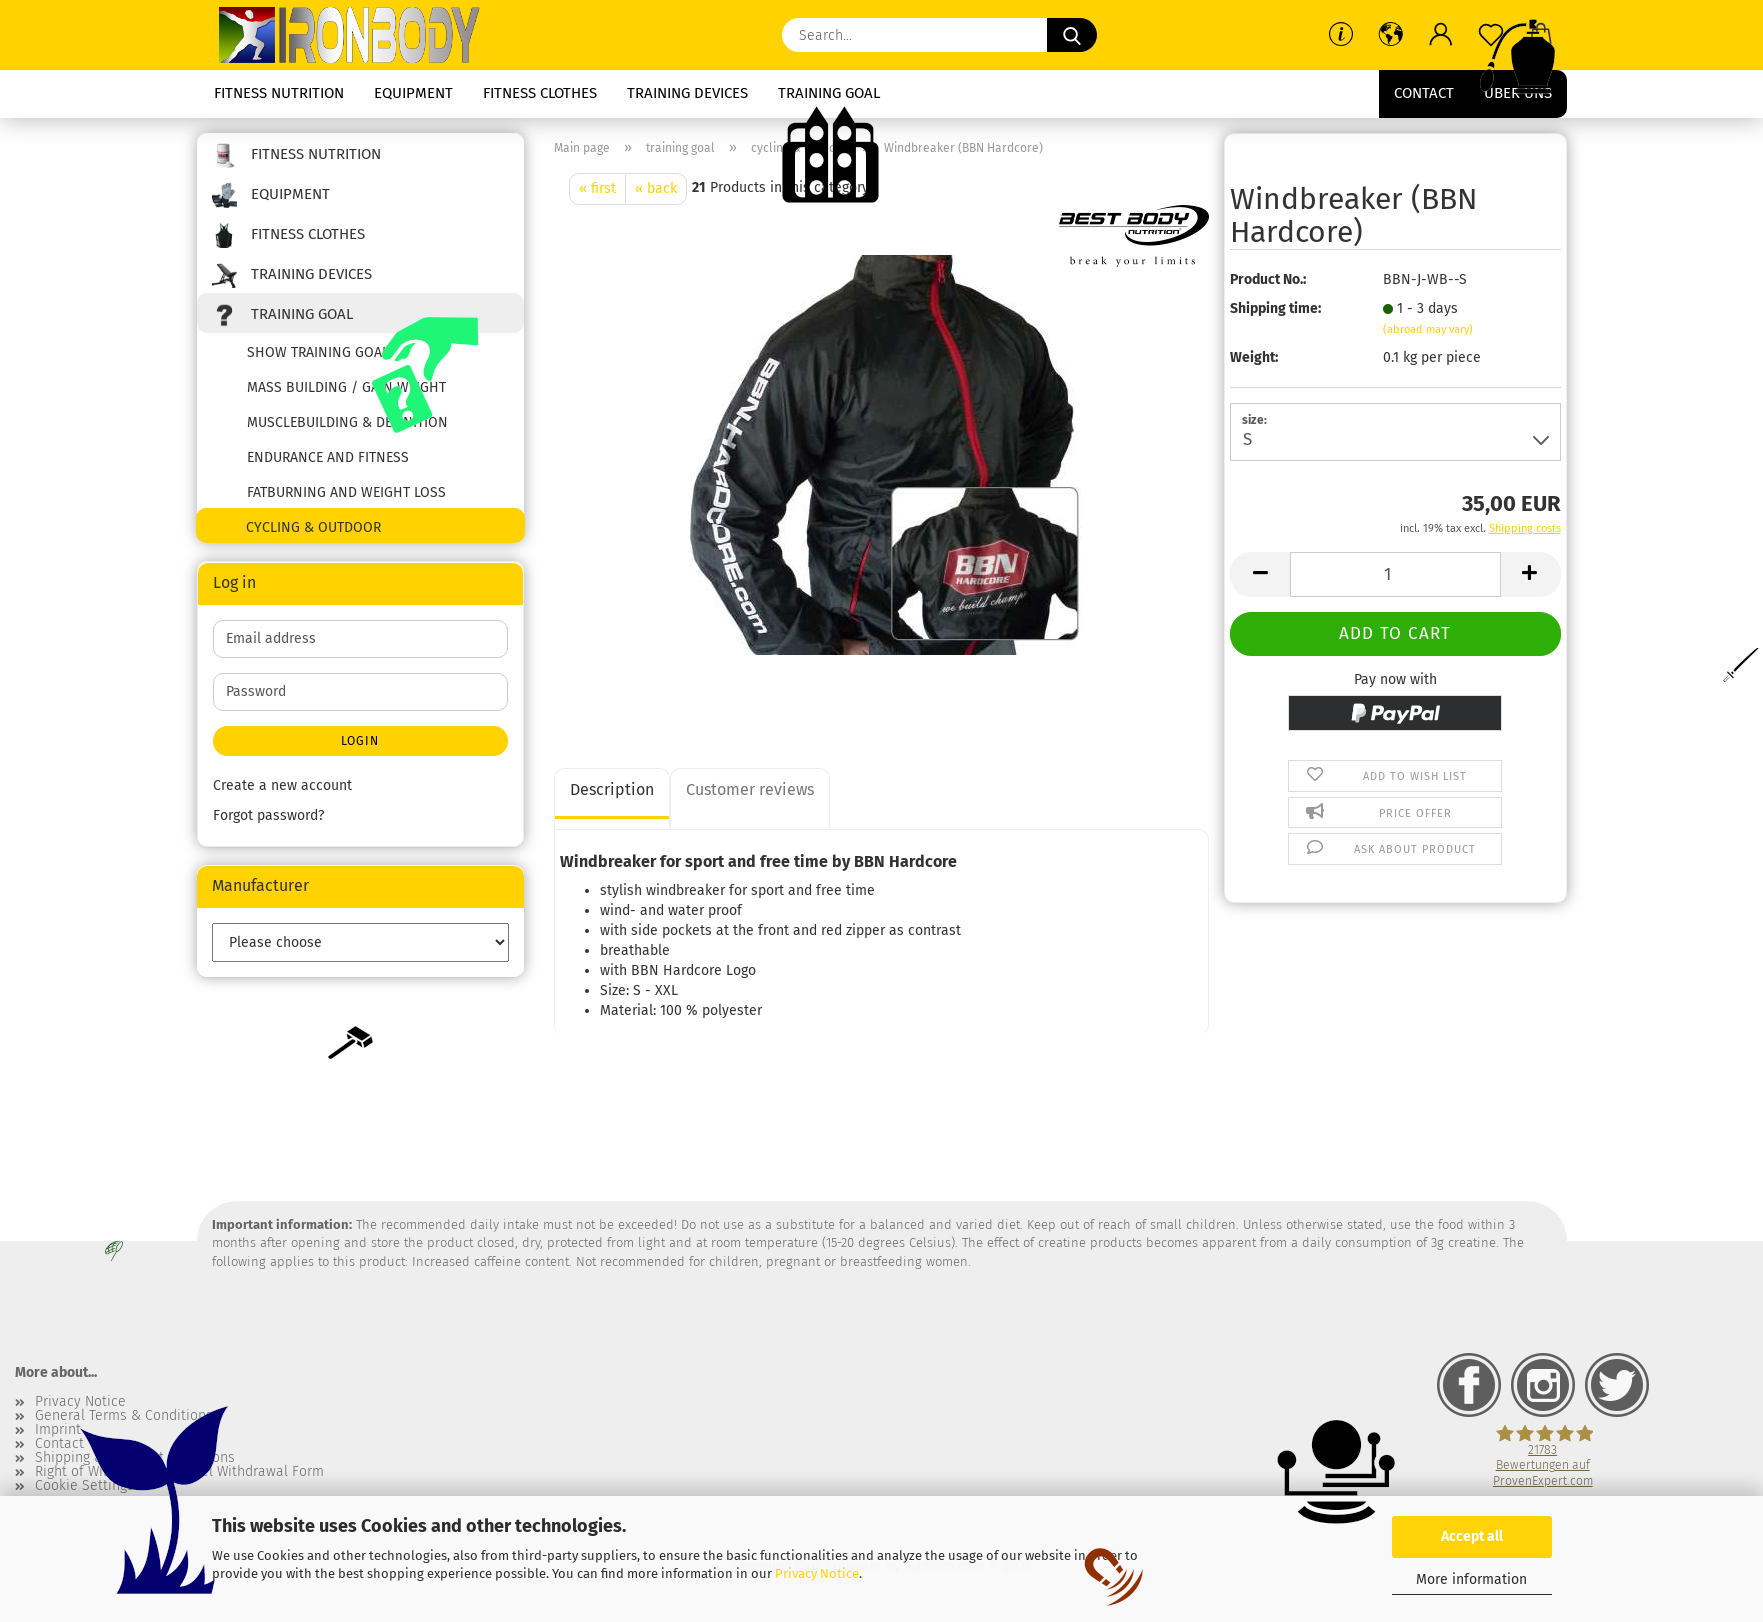 The width and height of the screenshot is (1763, 1622). I want to click on view solar system or planetary model, so click(1336, 1468).